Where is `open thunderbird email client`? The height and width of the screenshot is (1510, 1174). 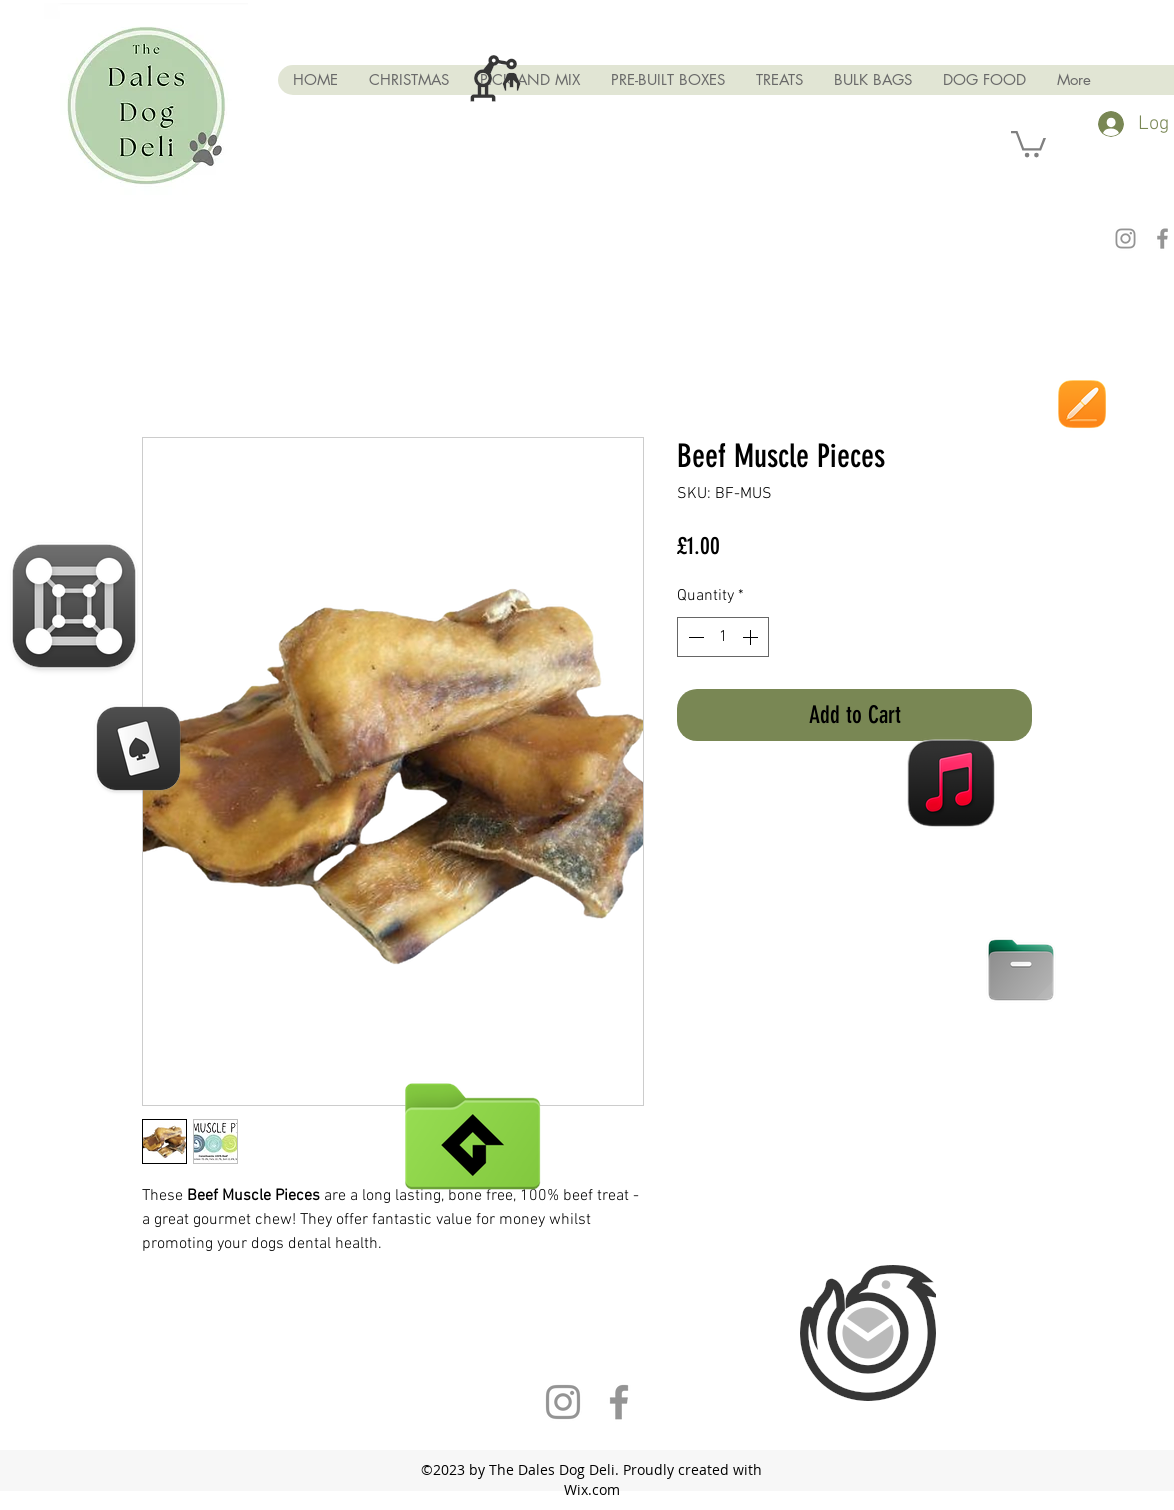
open thunderbird email client is located at coordinates (868, 1333).